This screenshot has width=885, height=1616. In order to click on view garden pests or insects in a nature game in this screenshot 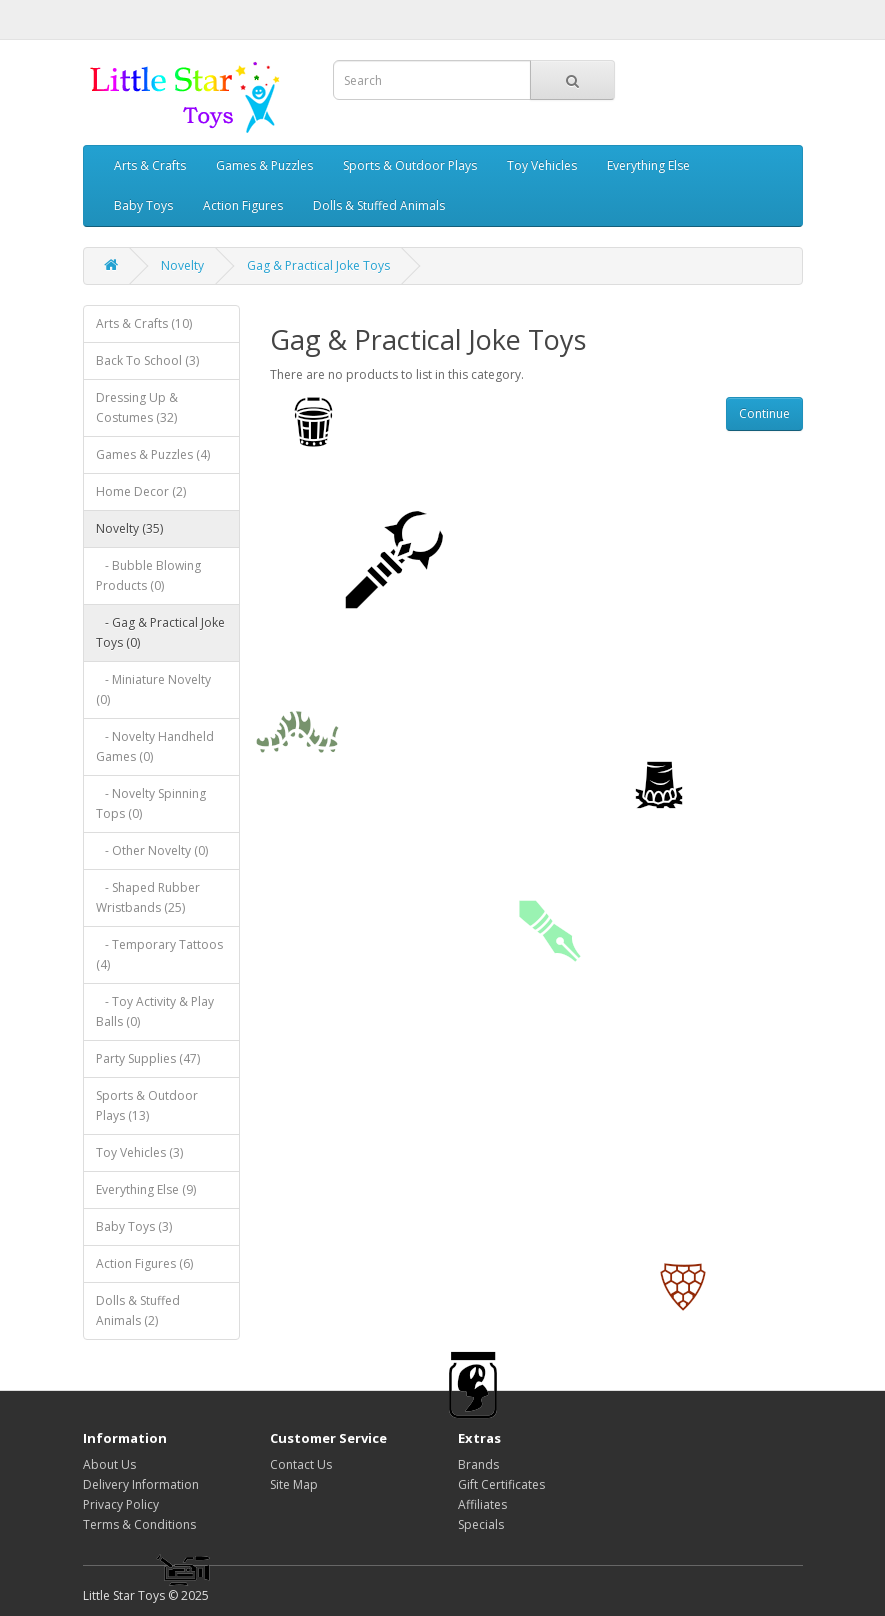, I will do `click(297, 732)`.